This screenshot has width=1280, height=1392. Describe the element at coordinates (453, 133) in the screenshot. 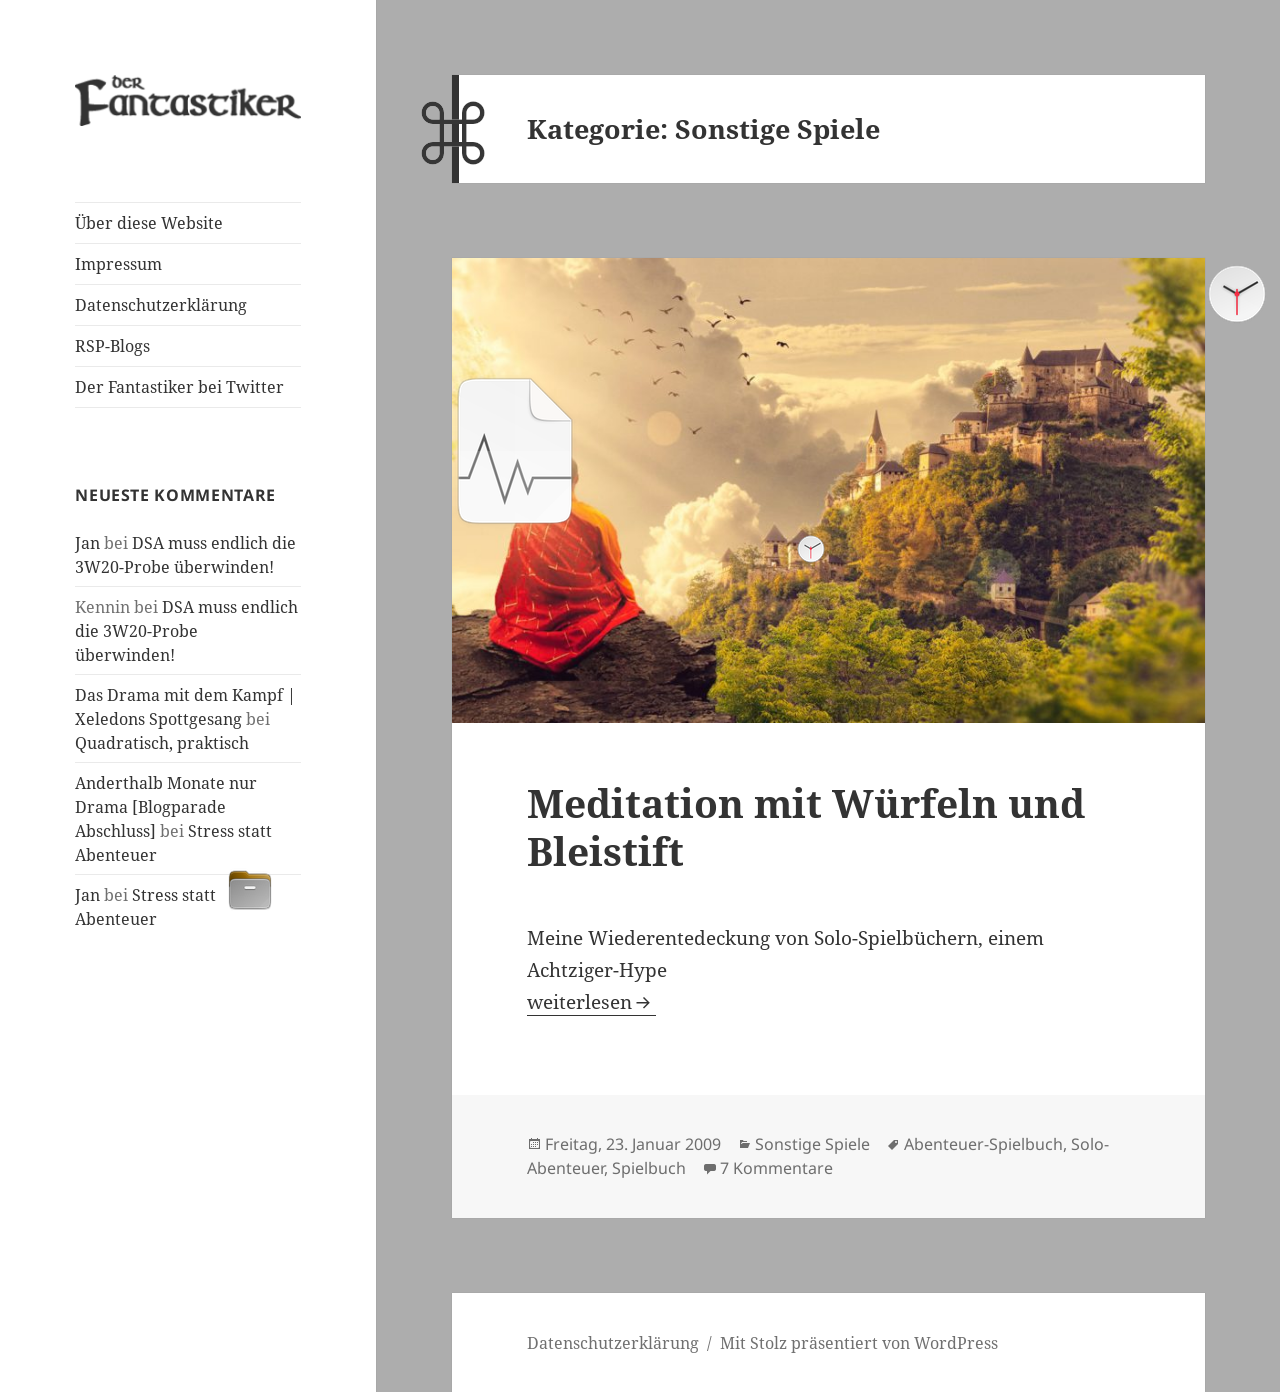

I see `command key symbol on mac keyboards` at that location.